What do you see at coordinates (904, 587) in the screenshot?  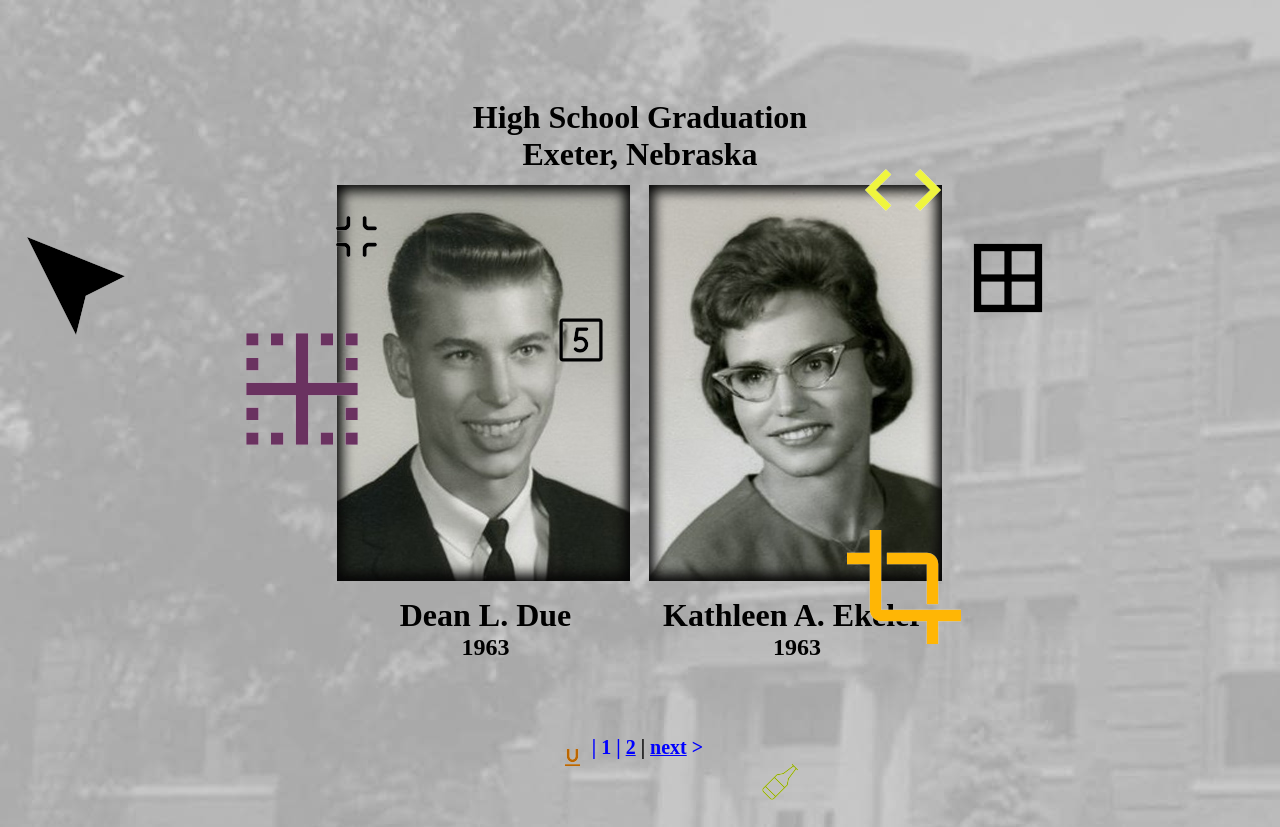 I see `crop an image or photo` at bounding box center [904, 587].